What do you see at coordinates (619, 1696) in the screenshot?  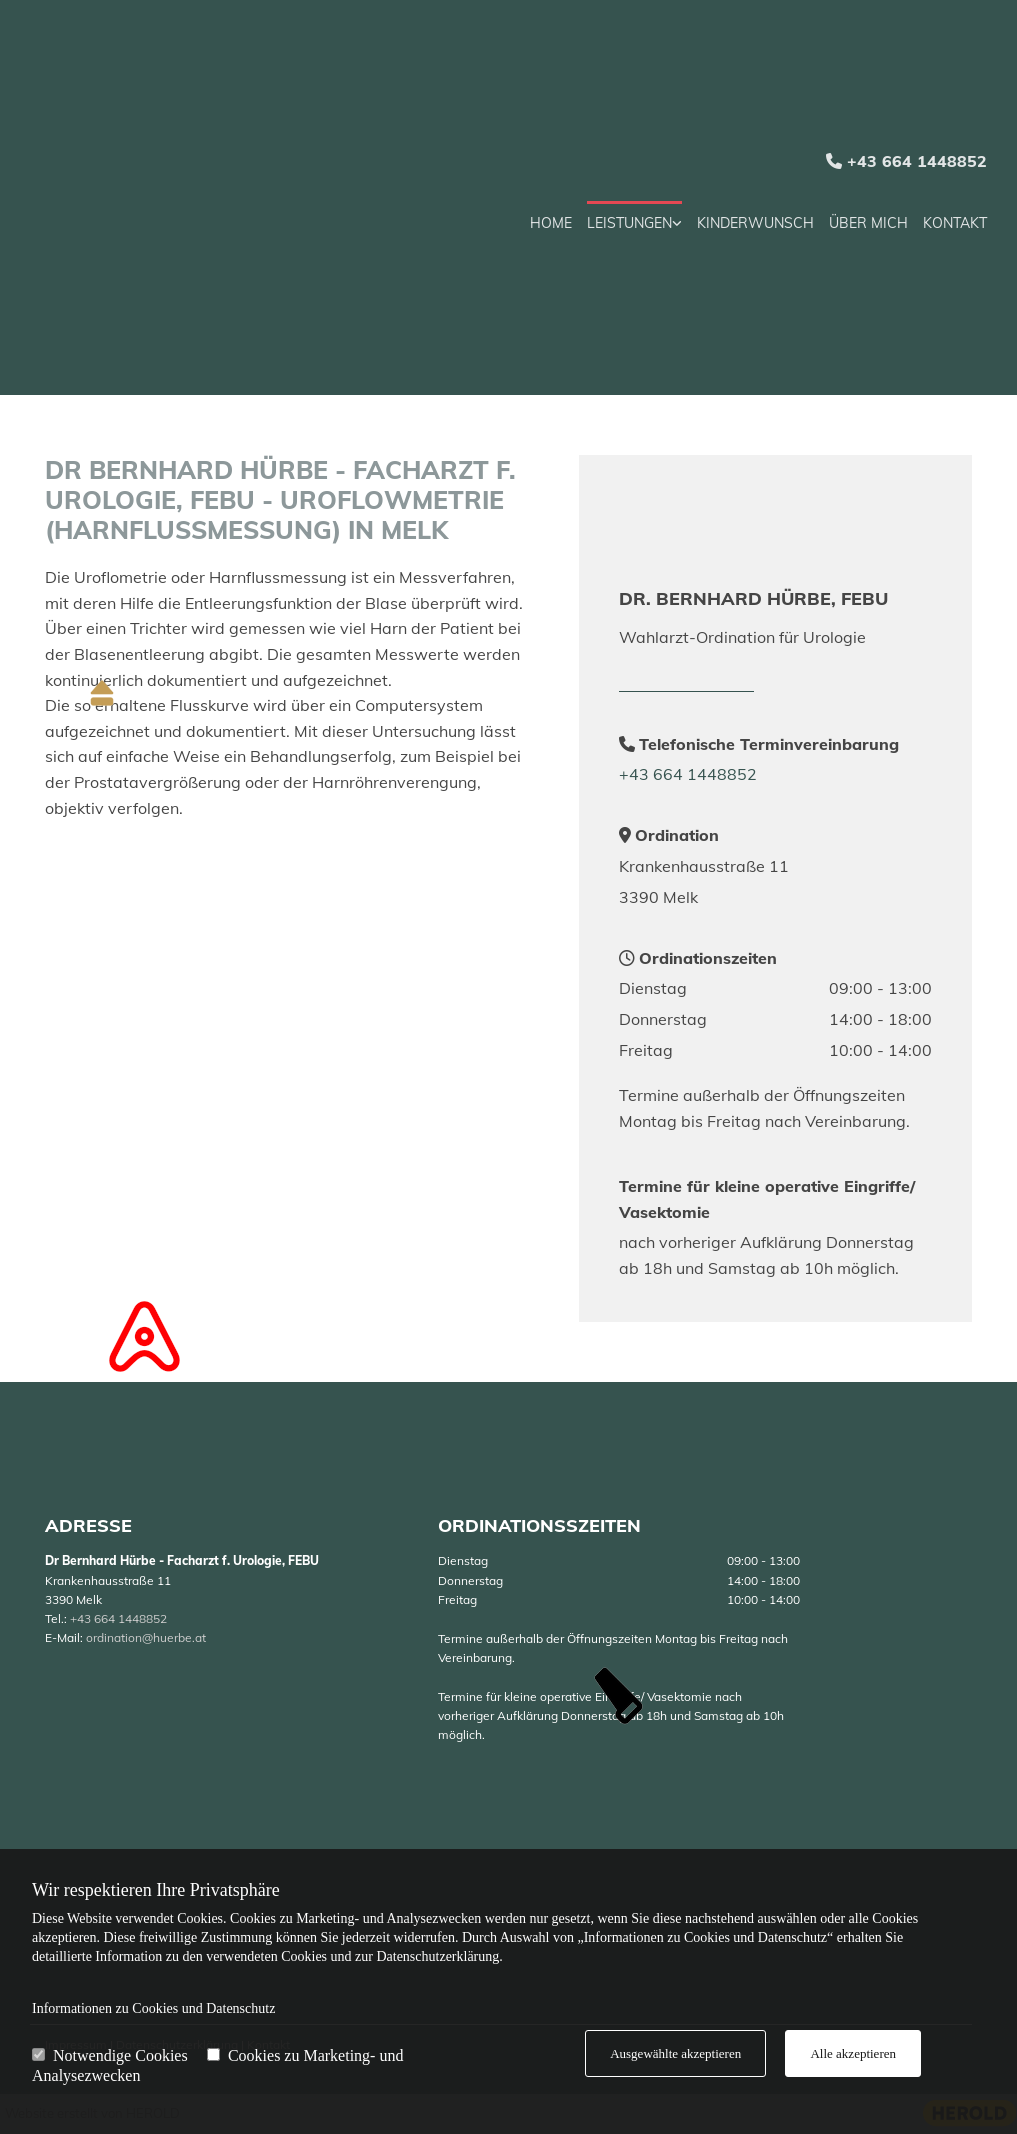 I see `find carpentry or woodworking services` at bounding box center [619, 1696].